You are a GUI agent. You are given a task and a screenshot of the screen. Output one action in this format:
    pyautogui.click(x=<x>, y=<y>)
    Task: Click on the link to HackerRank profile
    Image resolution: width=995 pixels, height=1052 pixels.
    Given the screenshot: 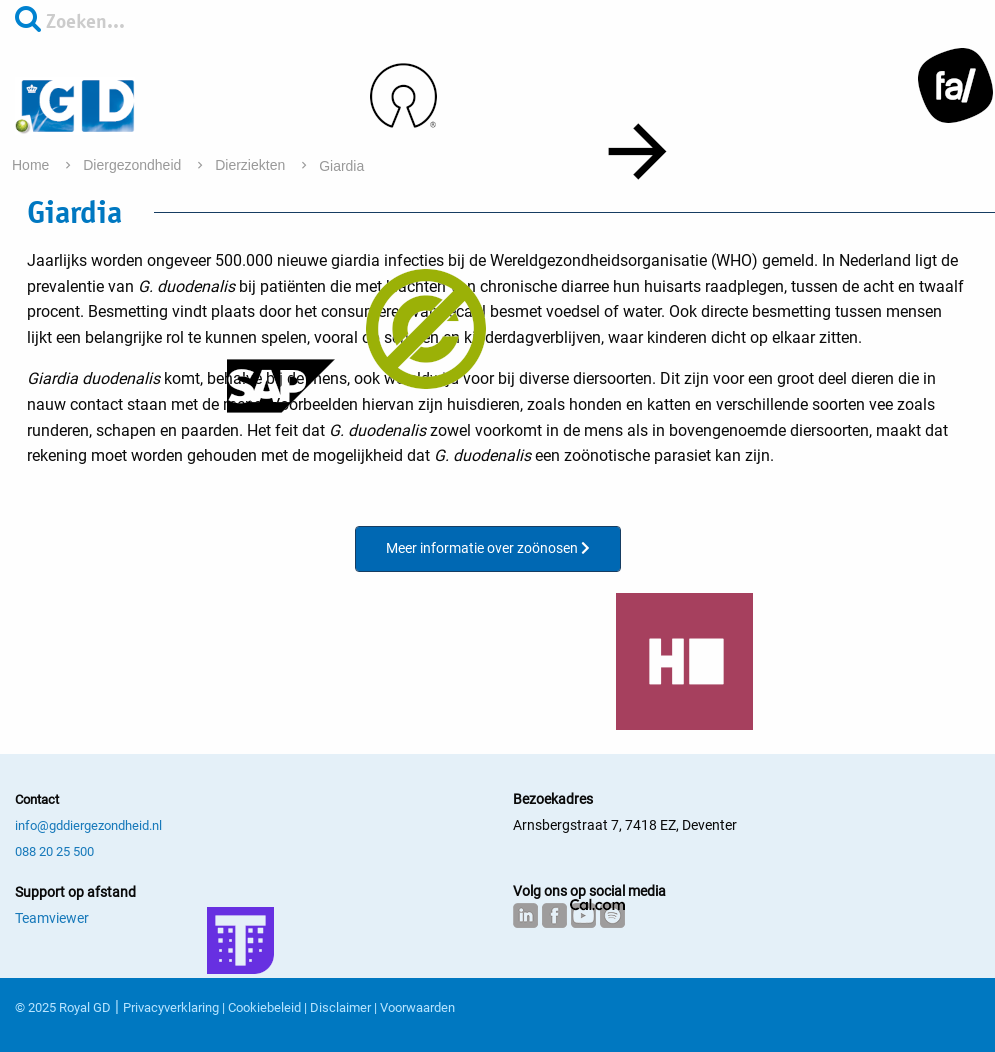 What is the action you would take?
    pyautogui.click(x=684, y=661)
    